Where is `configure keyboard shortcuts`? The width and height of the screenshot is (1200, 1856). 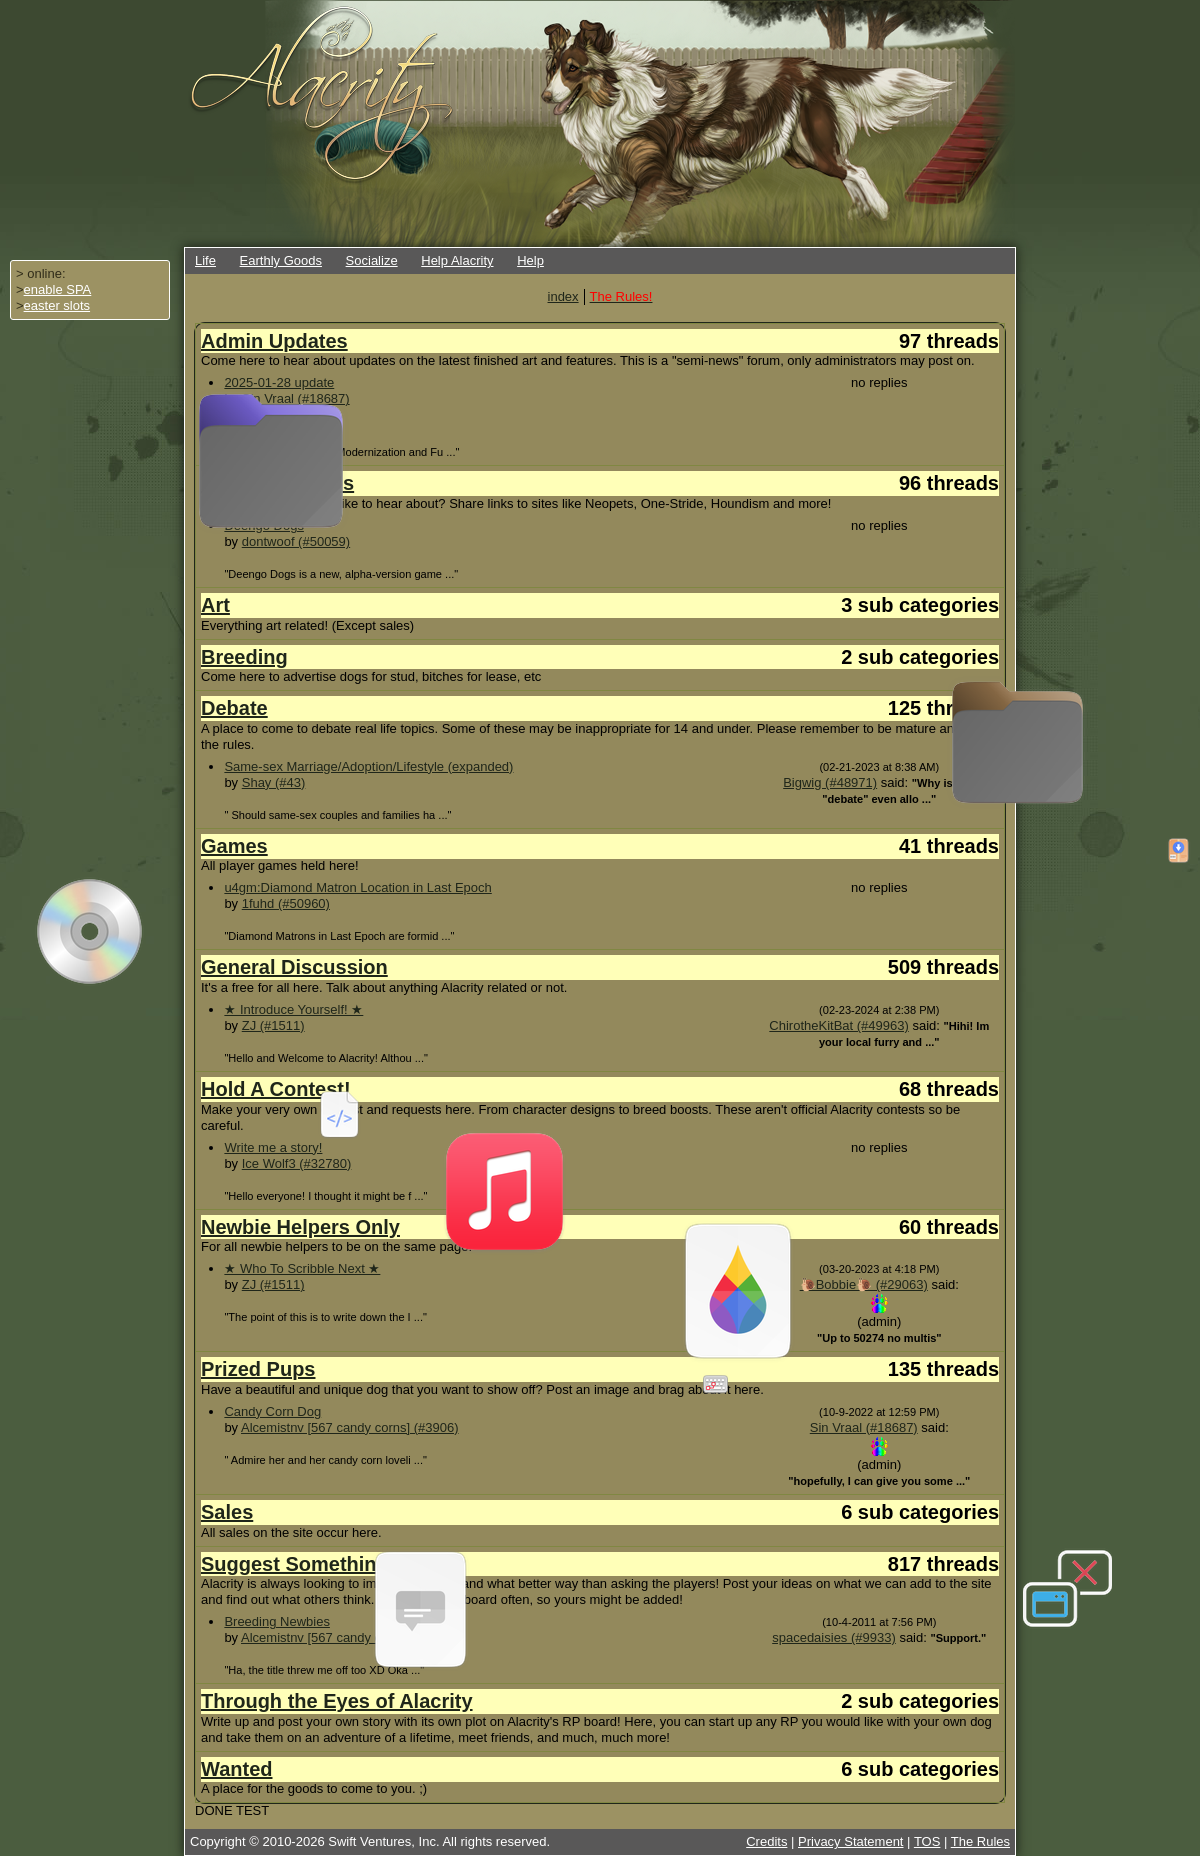 configure keyboard shortcuts is located at coordinates (715, 1384).